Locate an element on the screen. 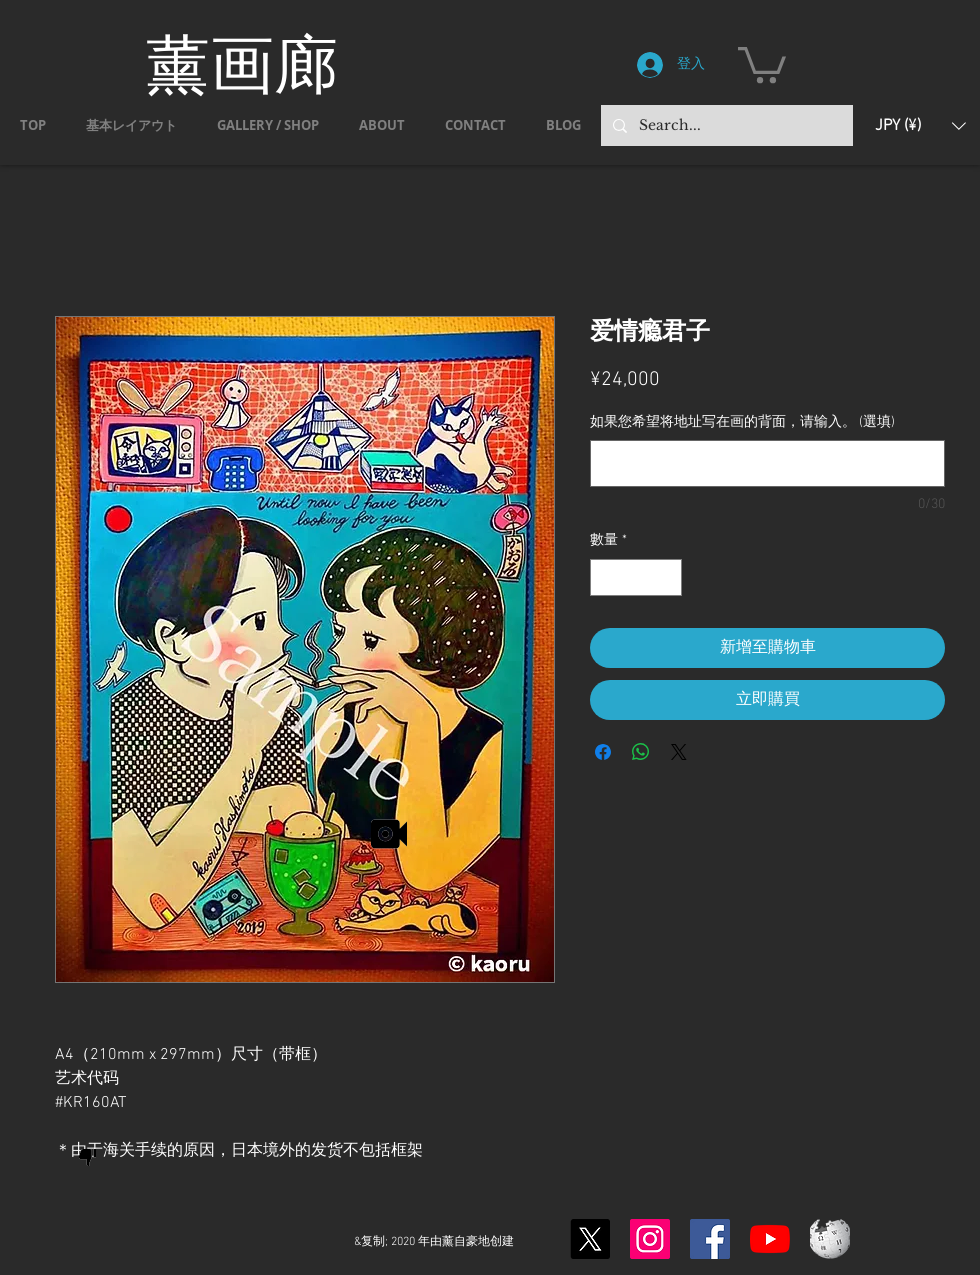 Image resolution: width=980 pixels, height=1275 pixels. start recording a video is located at coordinates (389, 834).